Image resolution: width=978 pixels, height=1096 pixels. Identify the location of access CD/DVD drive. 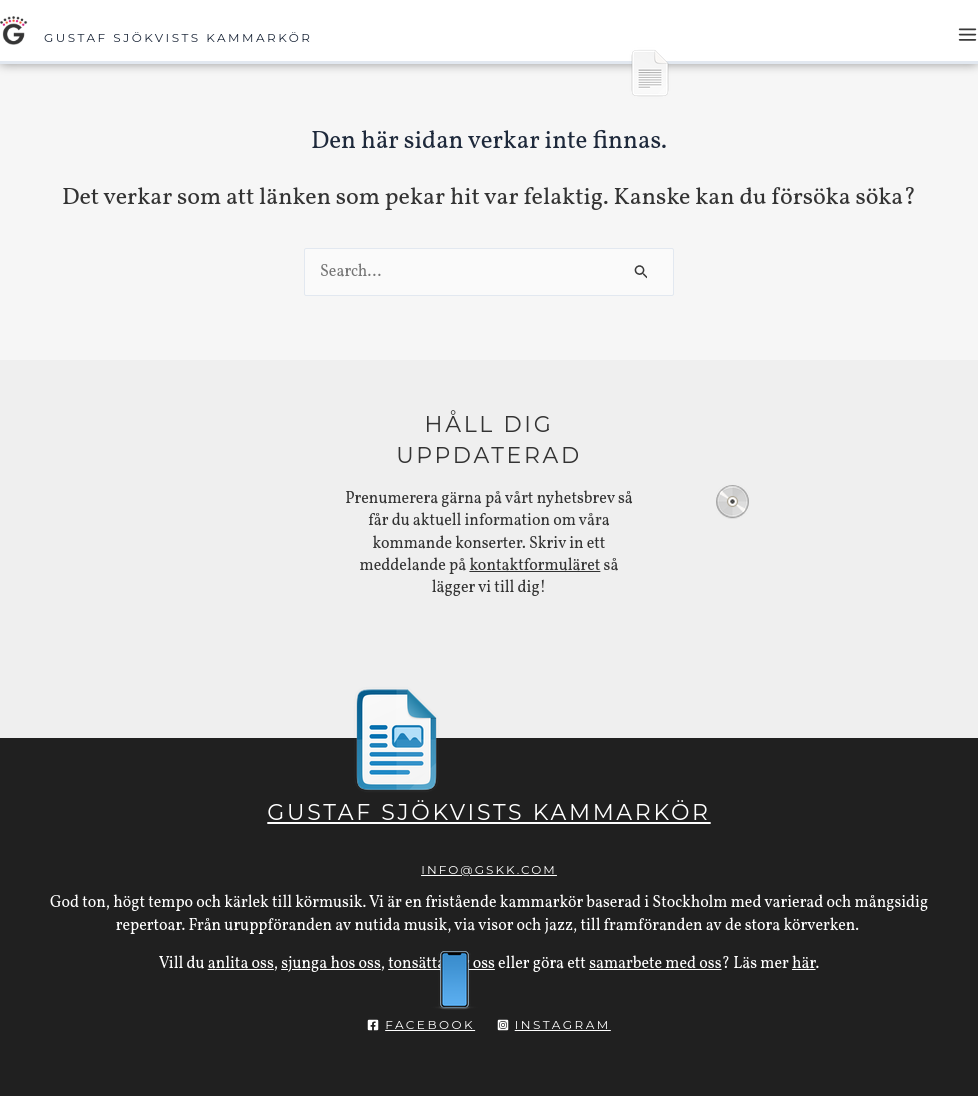
(732, 501).